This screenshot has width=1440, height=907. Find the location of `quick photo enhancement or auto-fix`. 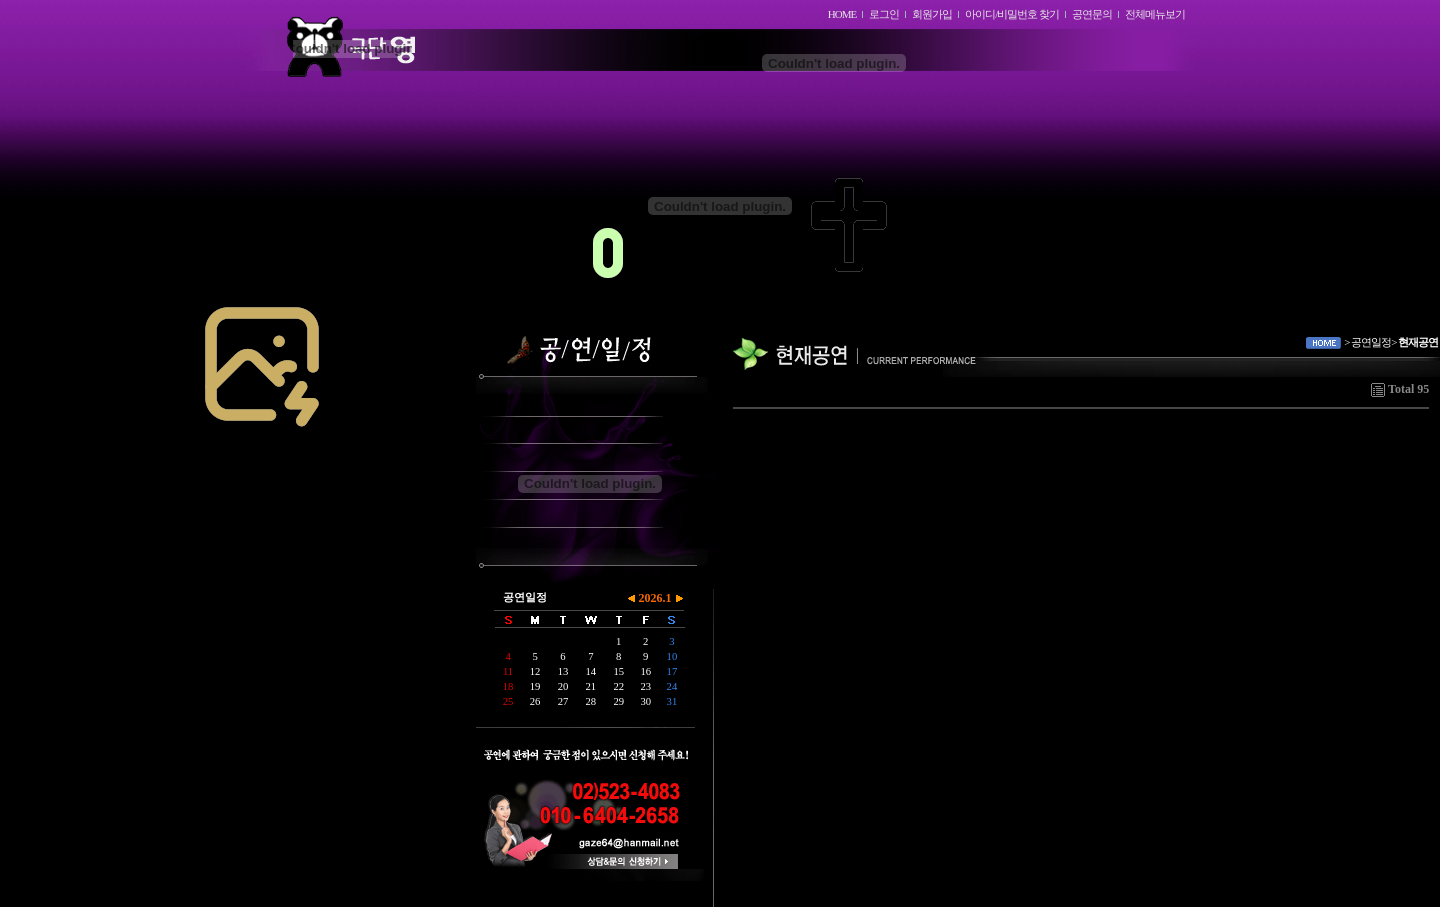

quick photo enhancement or auto-fix is located at coordinates (262, 364).